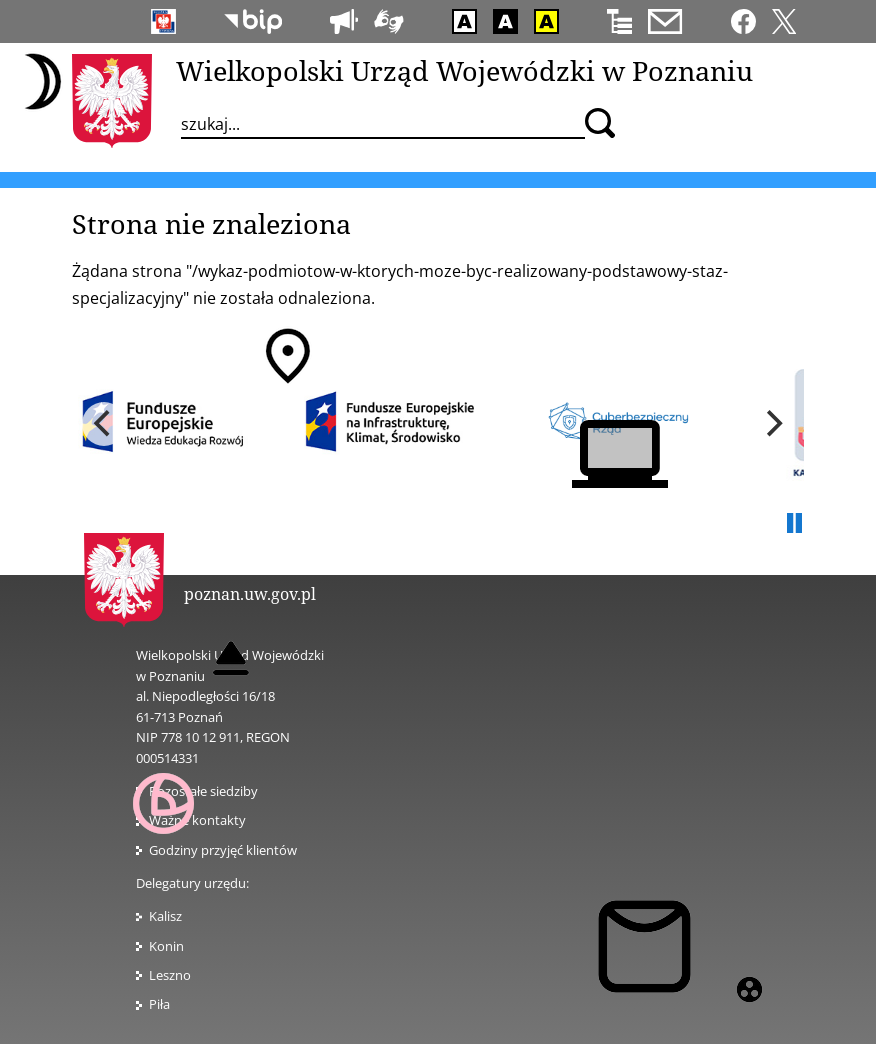  Describe the element at coordinates (163, 803) in the screenshot. I see `CoreOS brand logo` at that location.